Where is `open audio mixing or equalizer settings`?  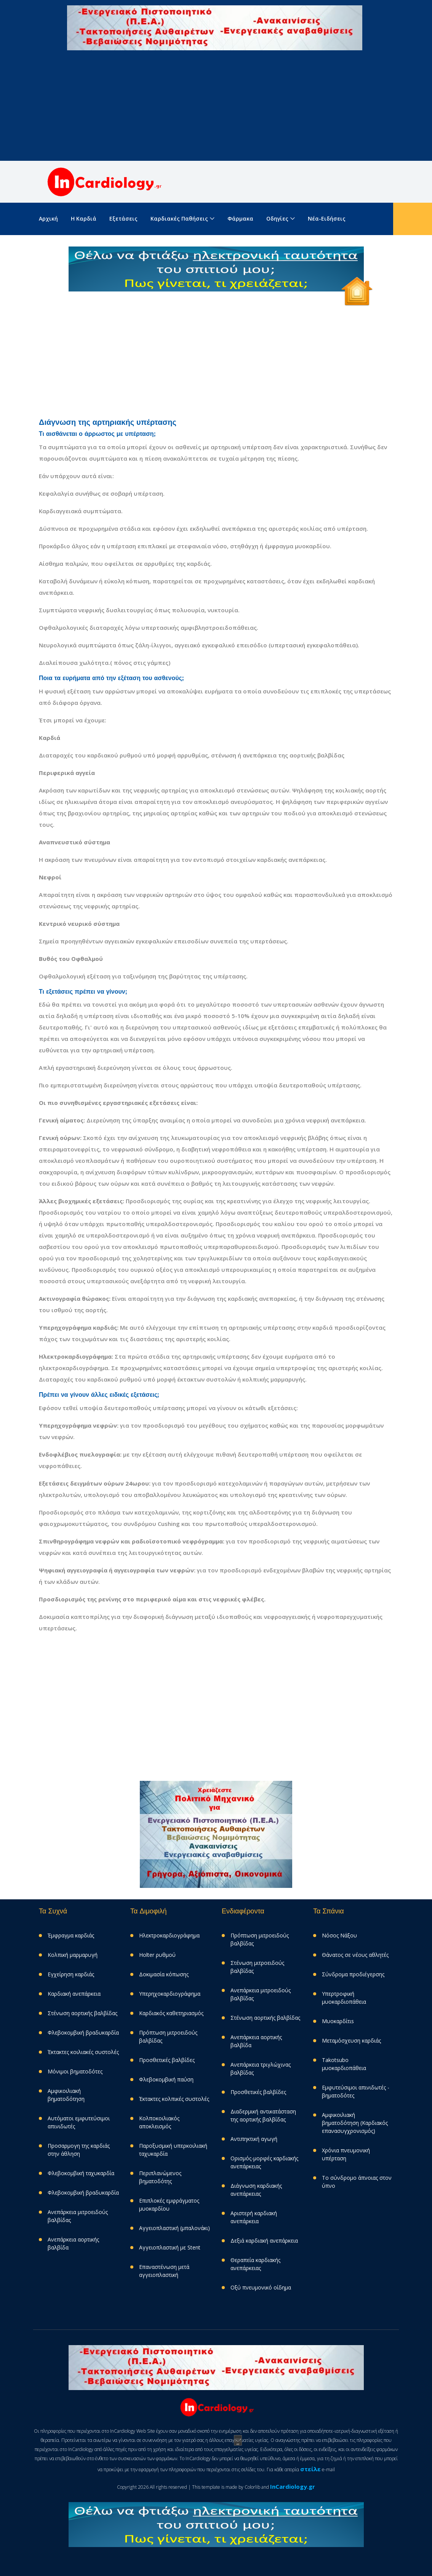
open audio mixing or equalizer settings is located at coordinates (238, 2440).